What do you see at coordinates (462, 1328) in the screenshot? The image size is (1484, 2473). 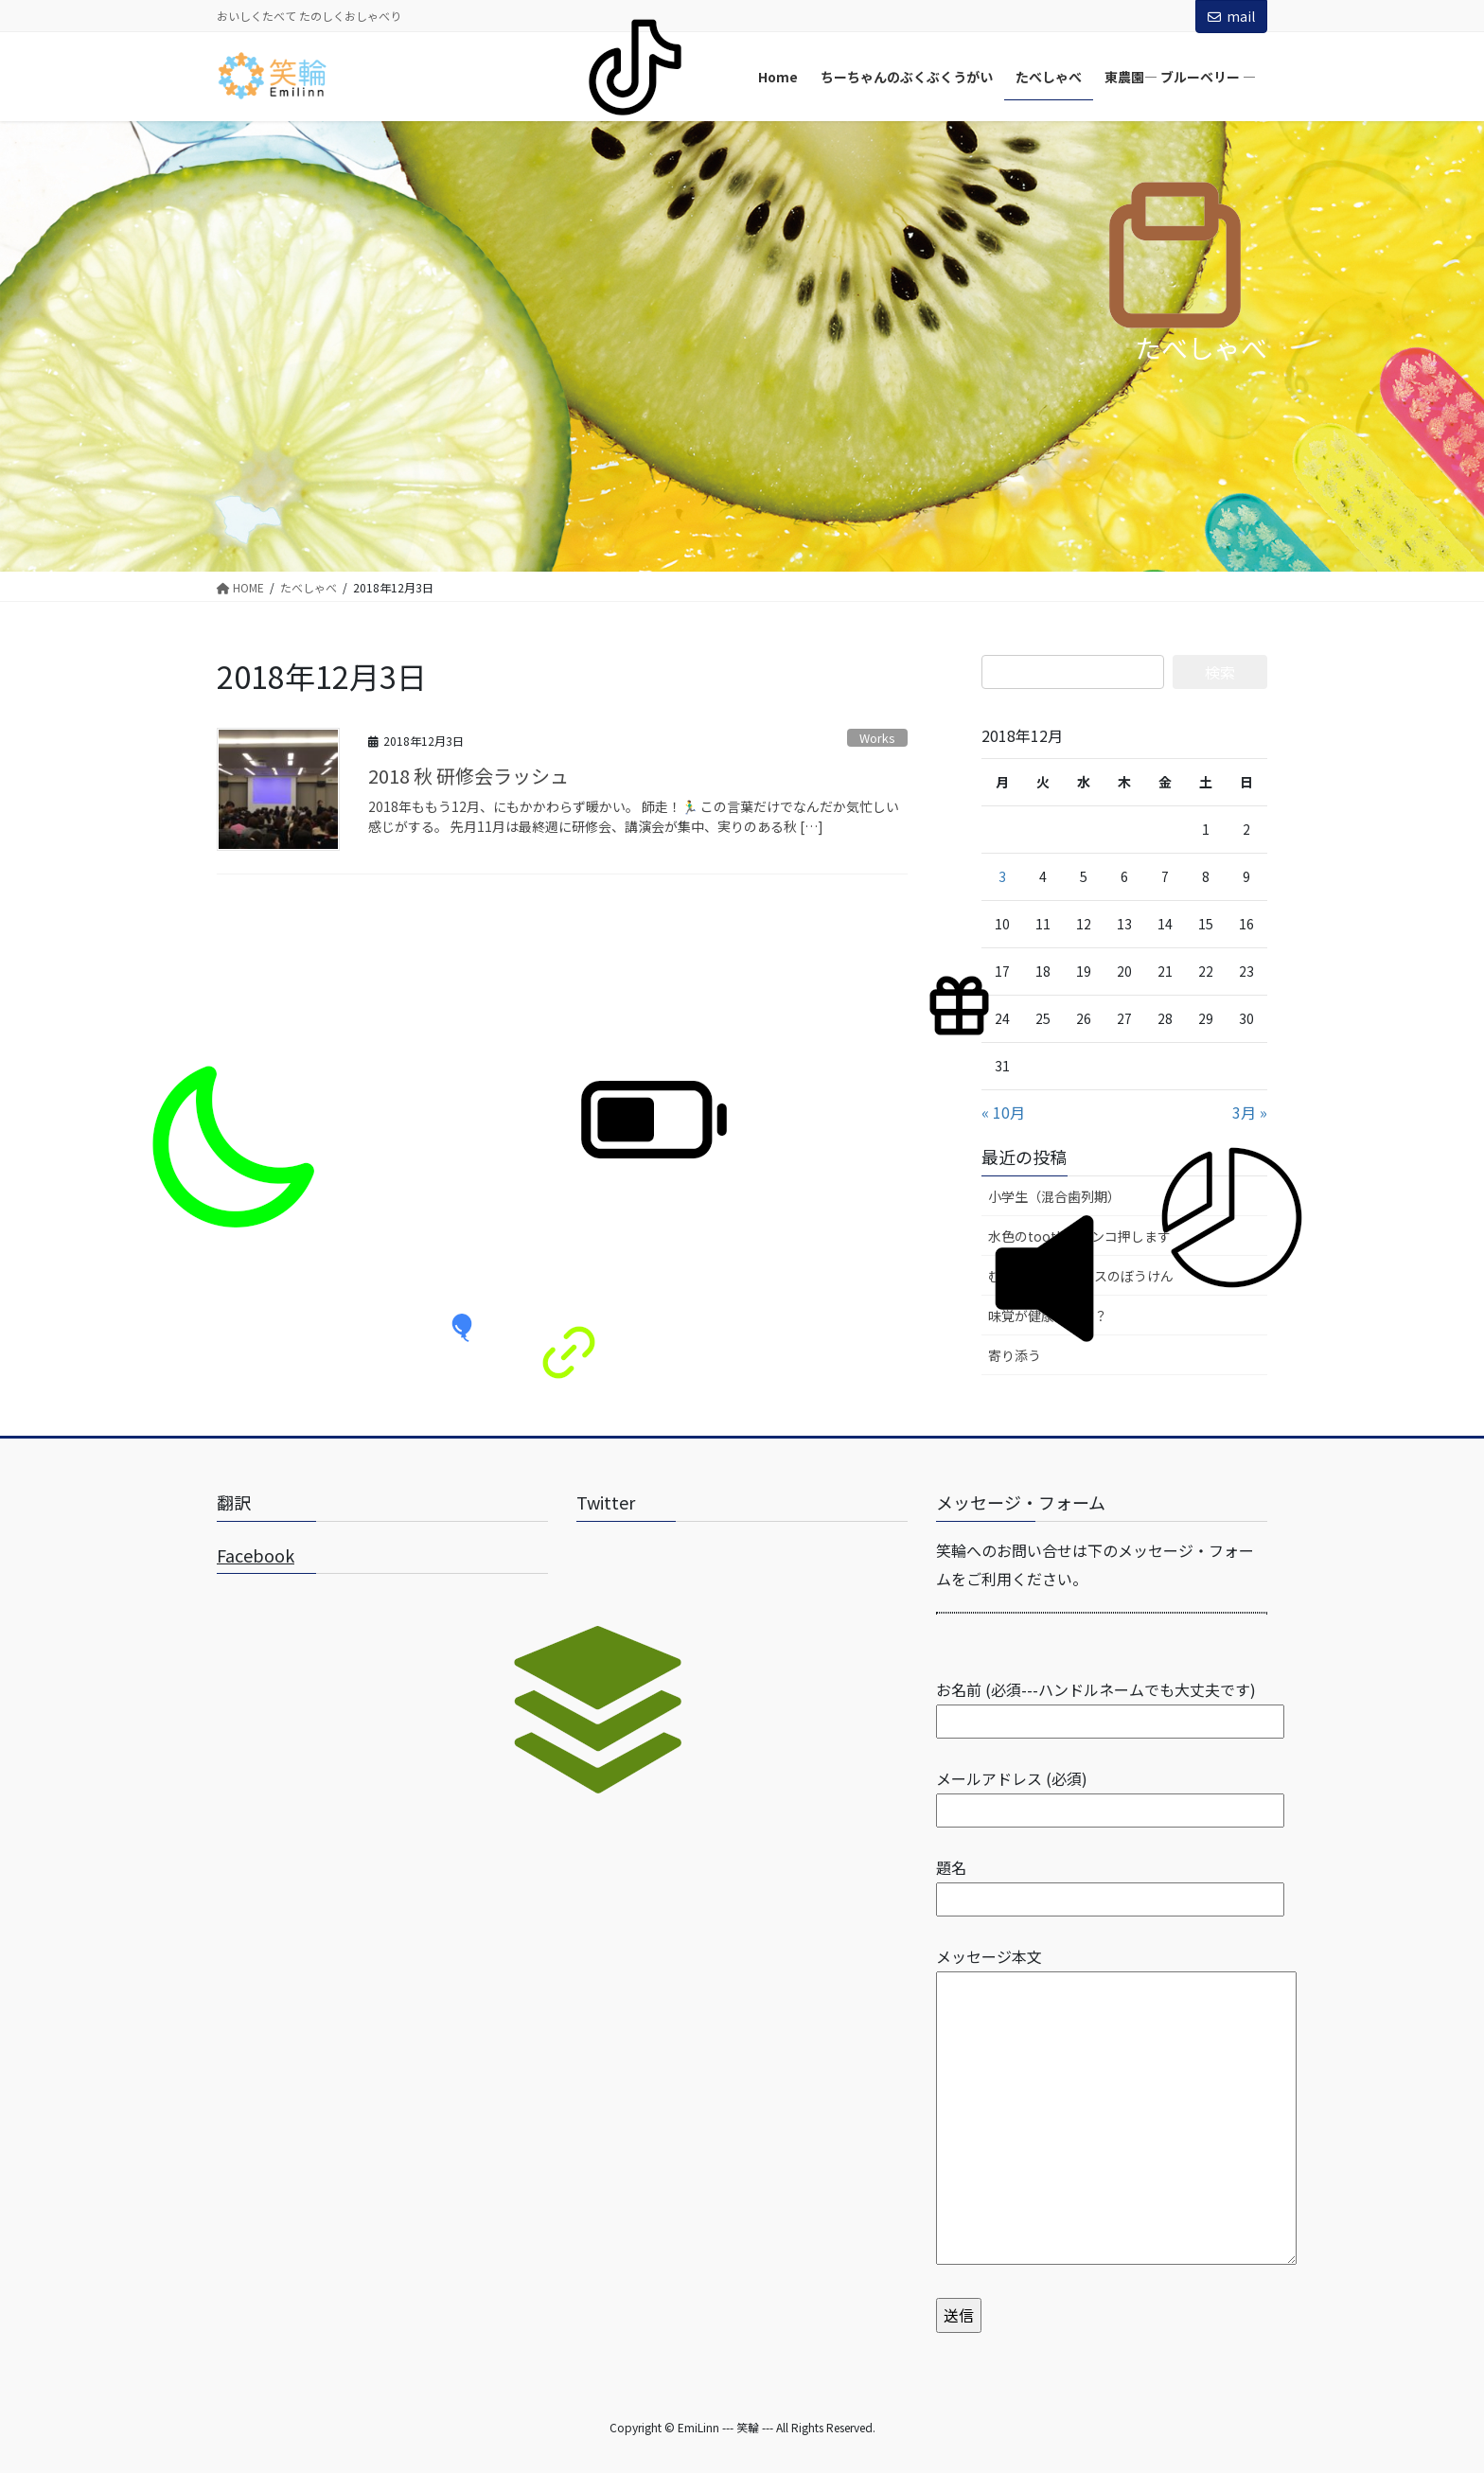 I see `indicates a celebration or birthday event` at bounding box center [462, 1328].